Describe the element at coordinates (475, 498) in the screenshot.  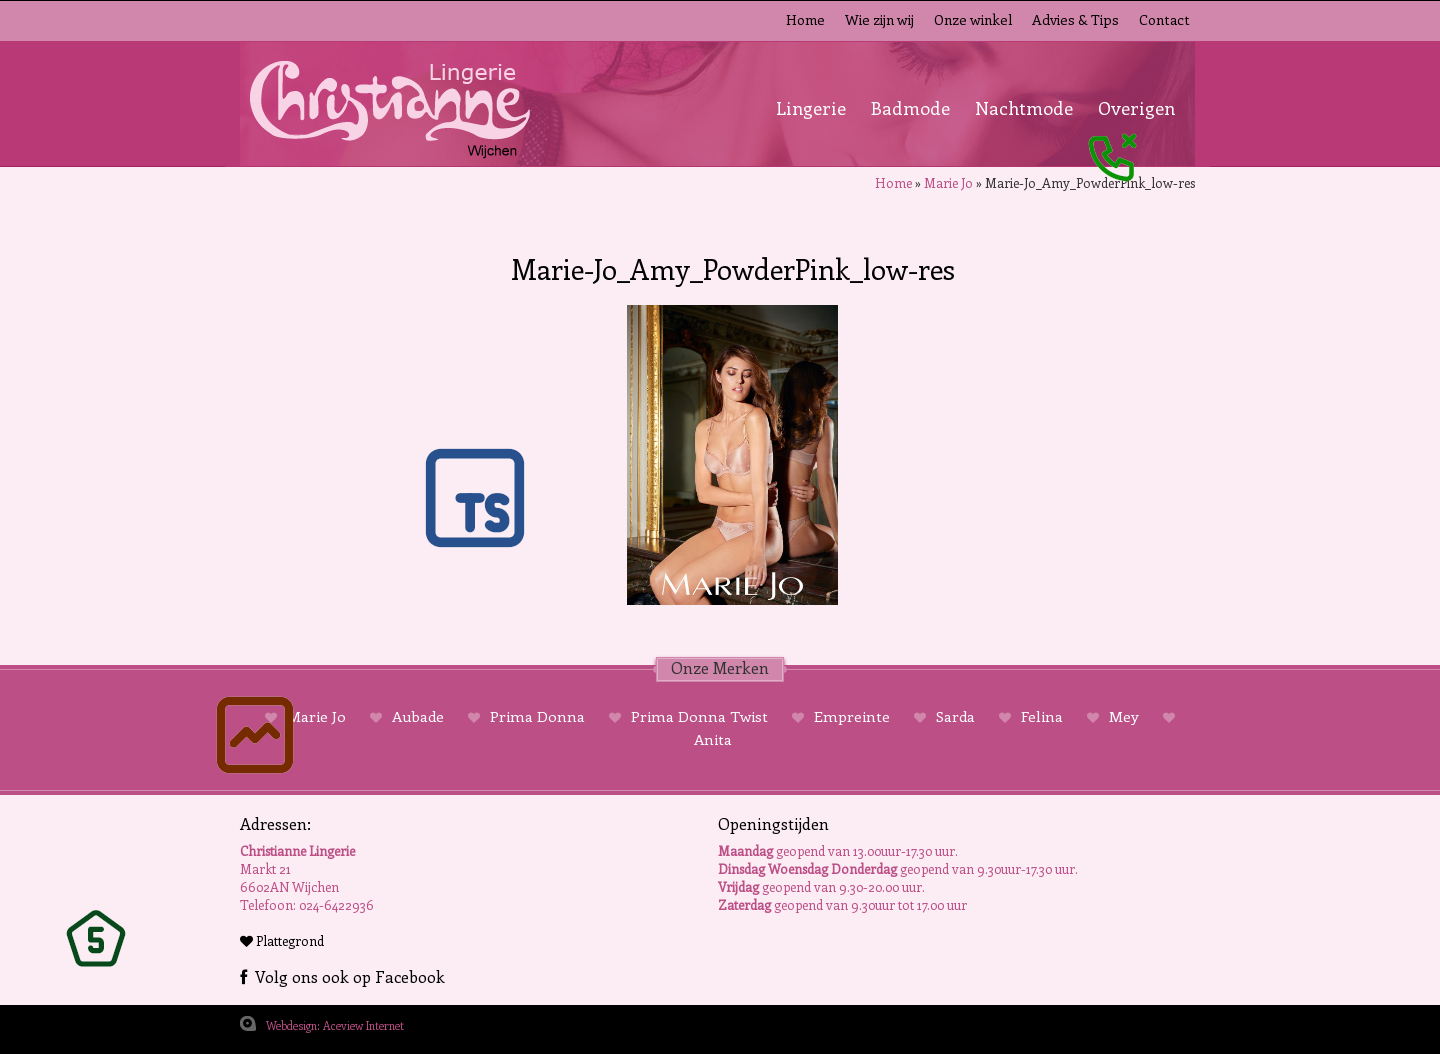
I see `indicates a TypeScript file or project` at that location.